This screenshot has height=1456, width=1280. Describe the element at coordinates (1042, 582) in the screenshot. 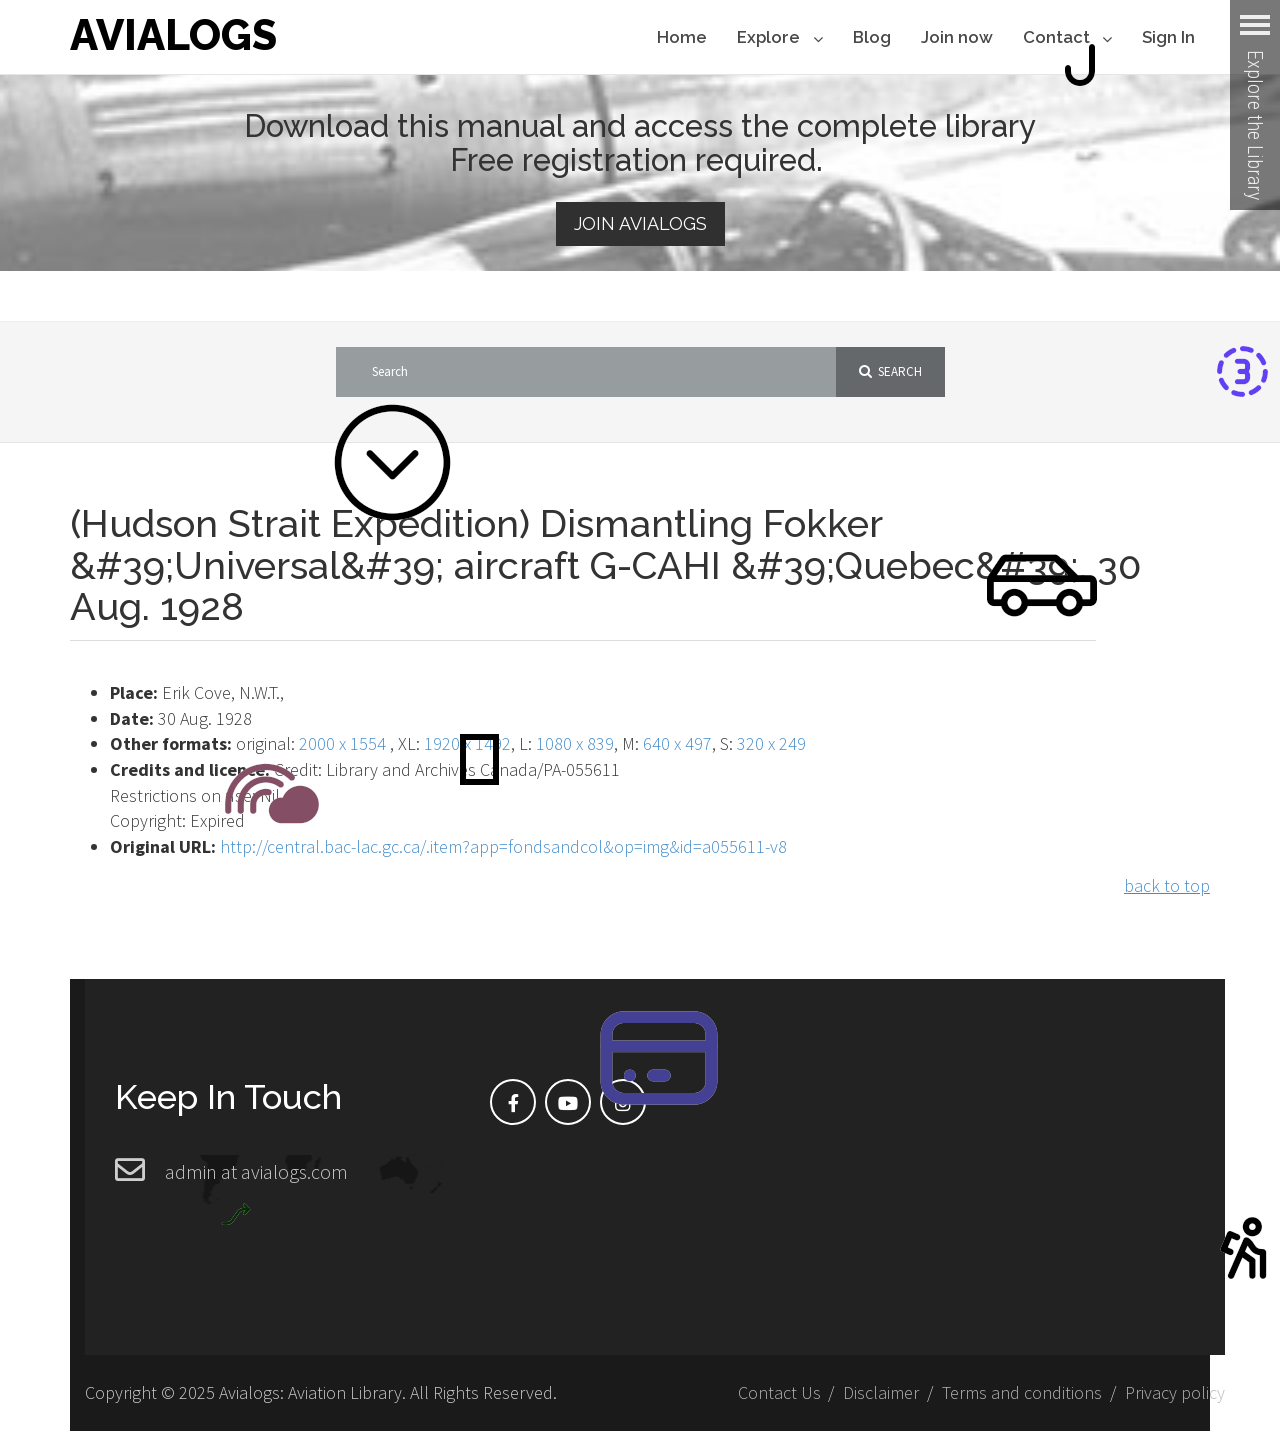

I see `select car or vehicle mode` at that location.